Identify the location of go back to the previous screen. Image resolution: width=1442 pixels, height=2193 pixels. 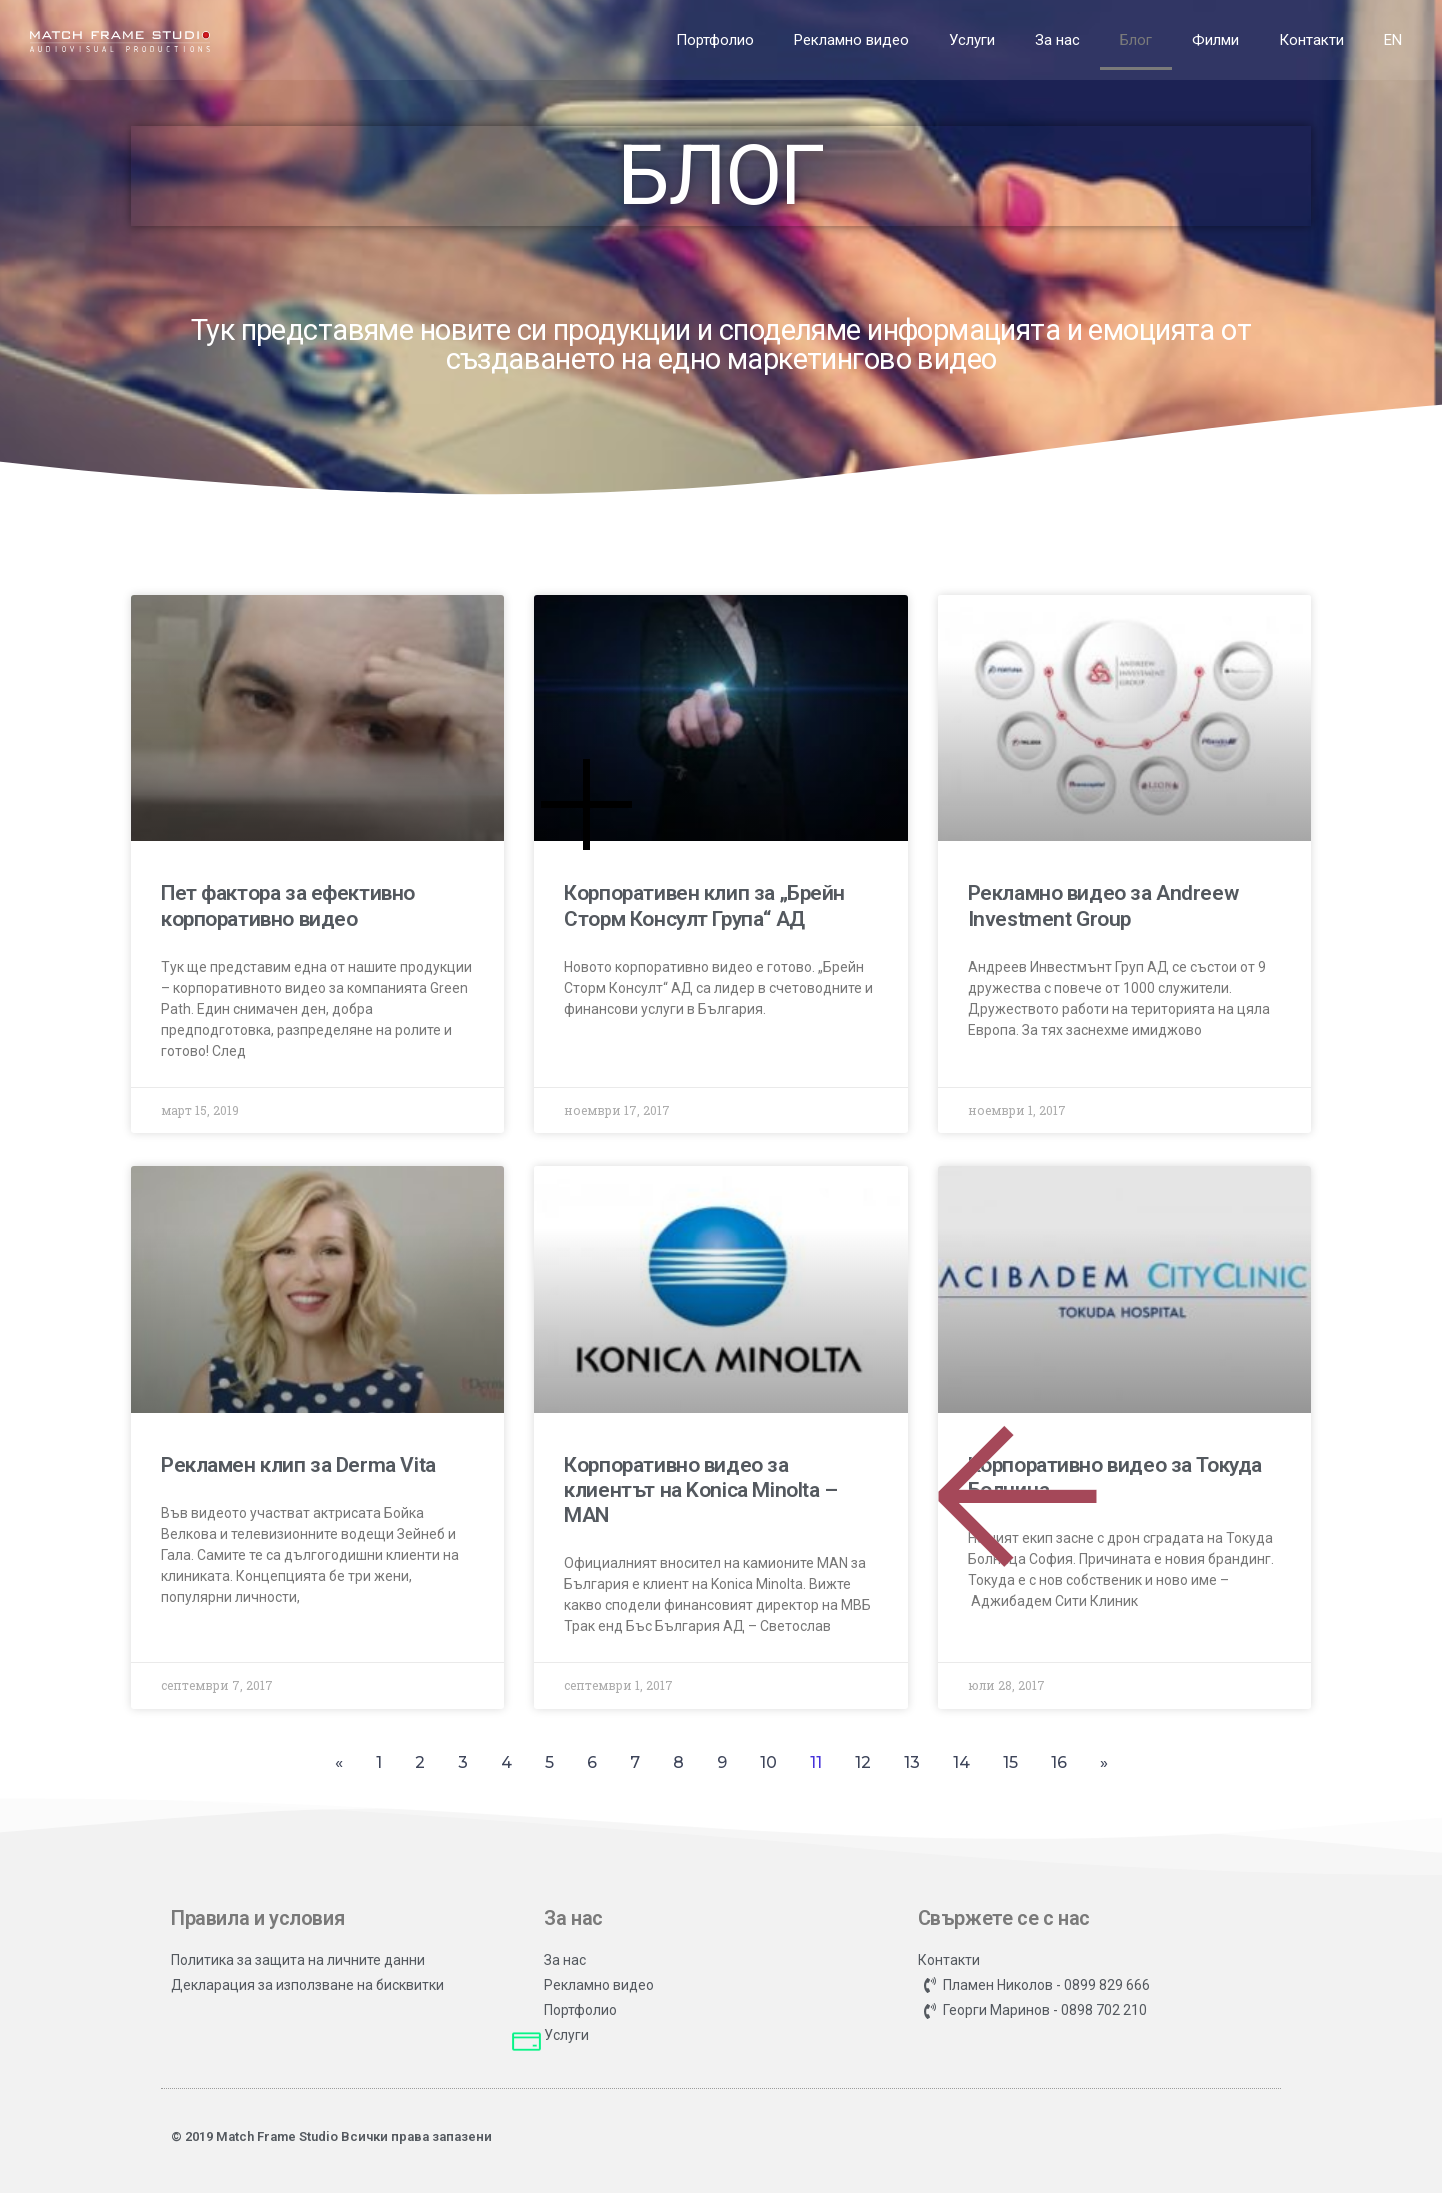
(1017, 1490).